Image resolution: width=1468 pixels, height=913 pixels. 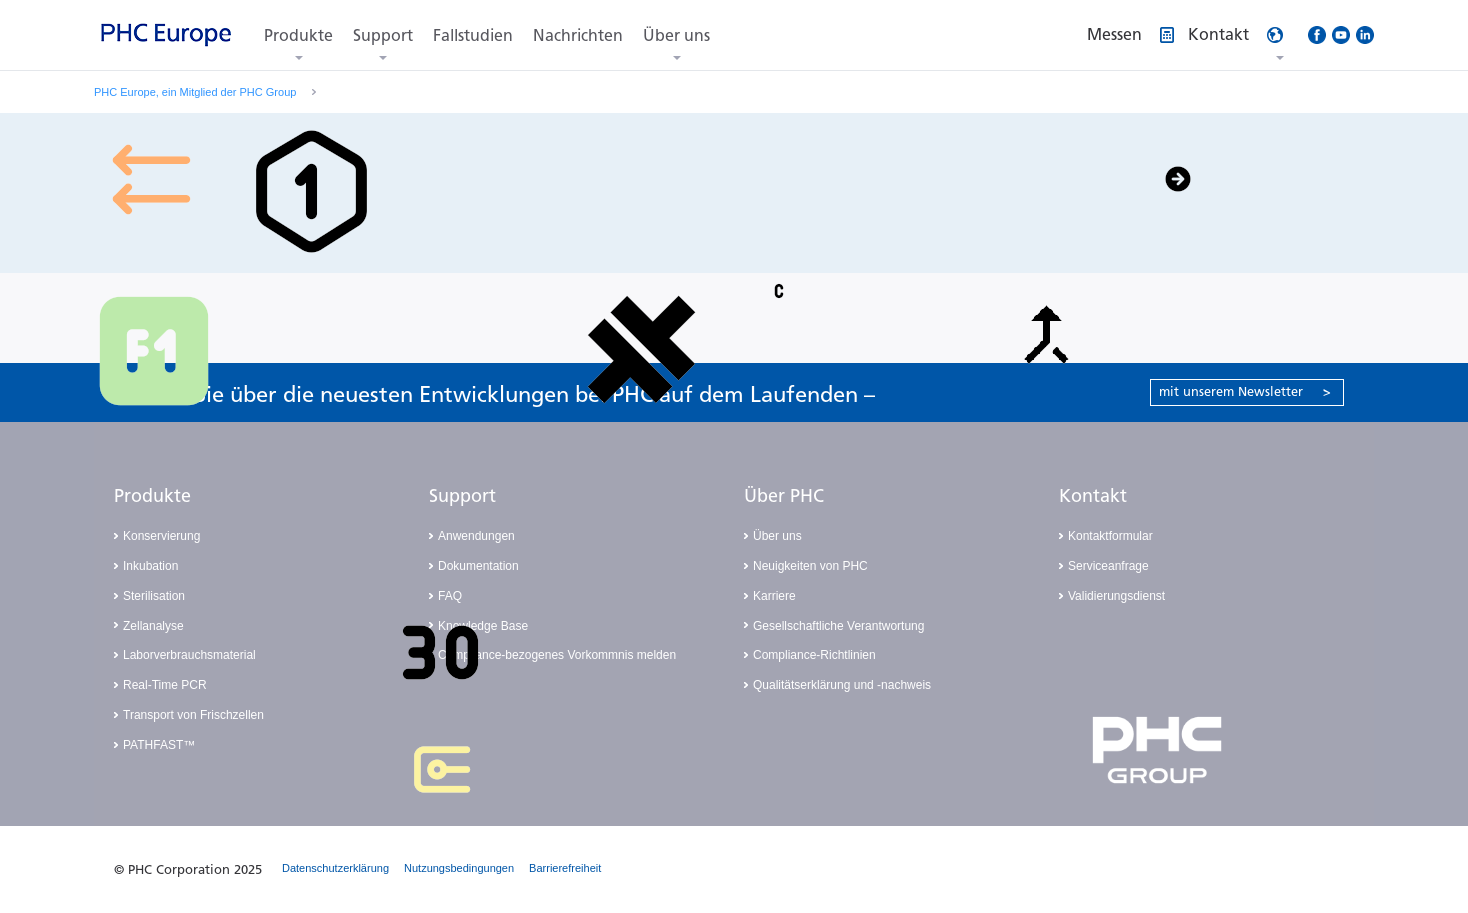 What do you see at coordinates (1046, 334) in the screenshot?
I see `merge branches or items together` at bounding box center [1046, 334].